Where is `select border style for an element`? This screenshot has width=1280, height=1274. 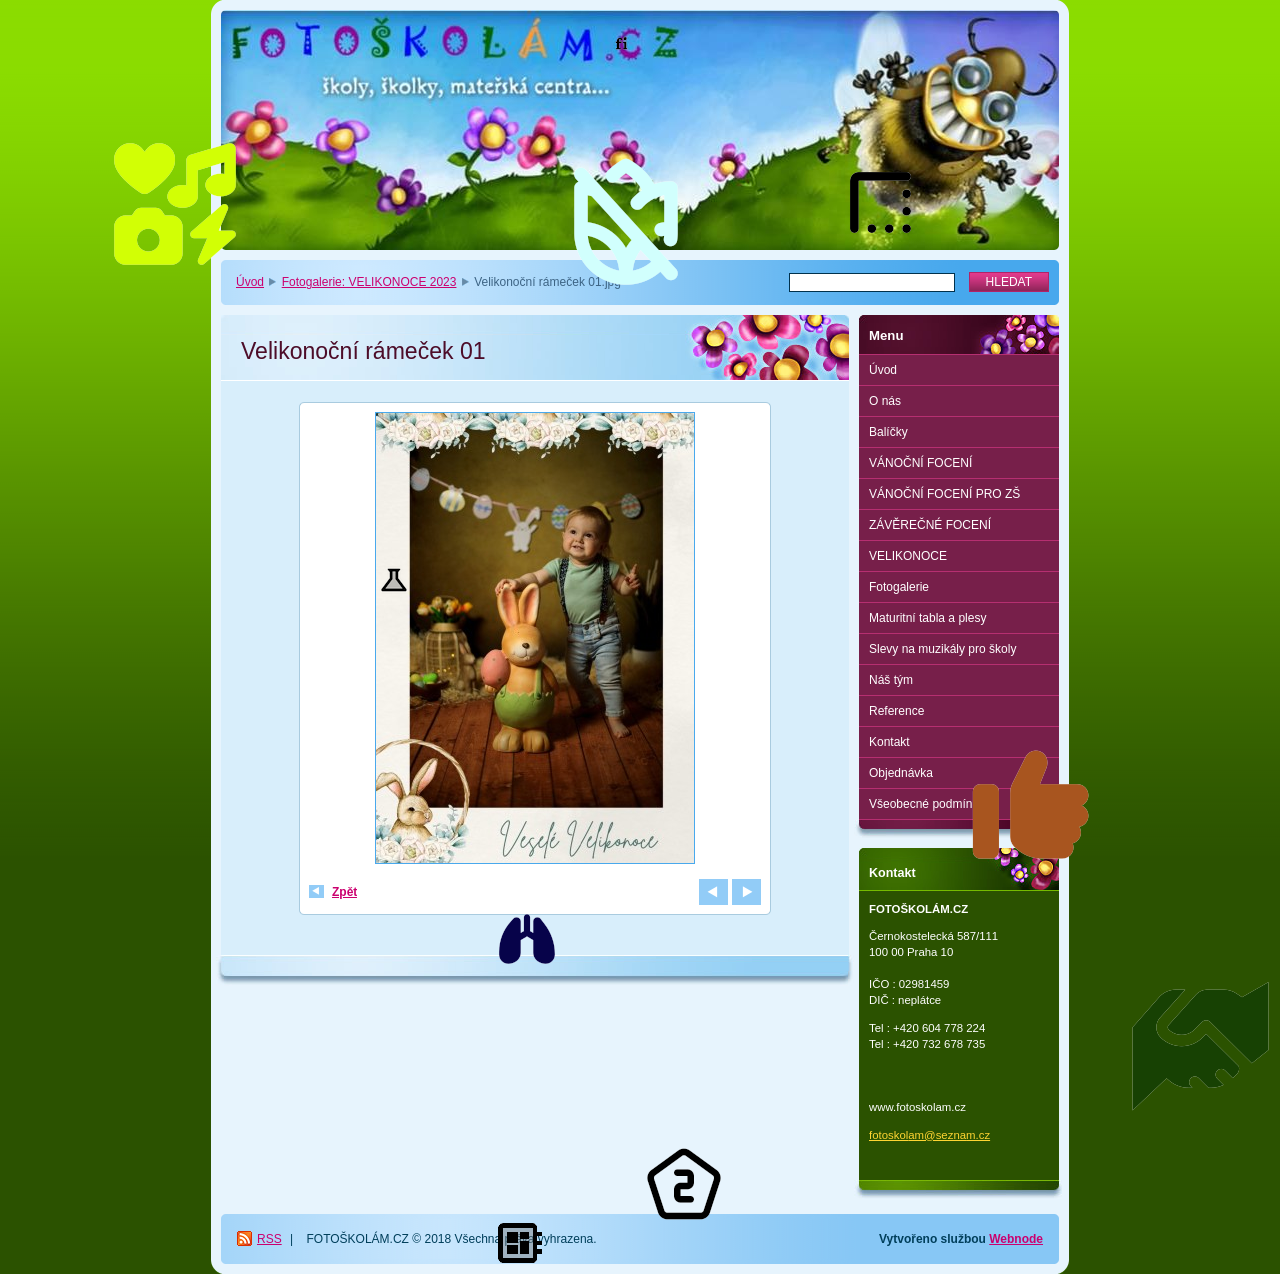 select border style for an element is located at coordinates (880, 202).